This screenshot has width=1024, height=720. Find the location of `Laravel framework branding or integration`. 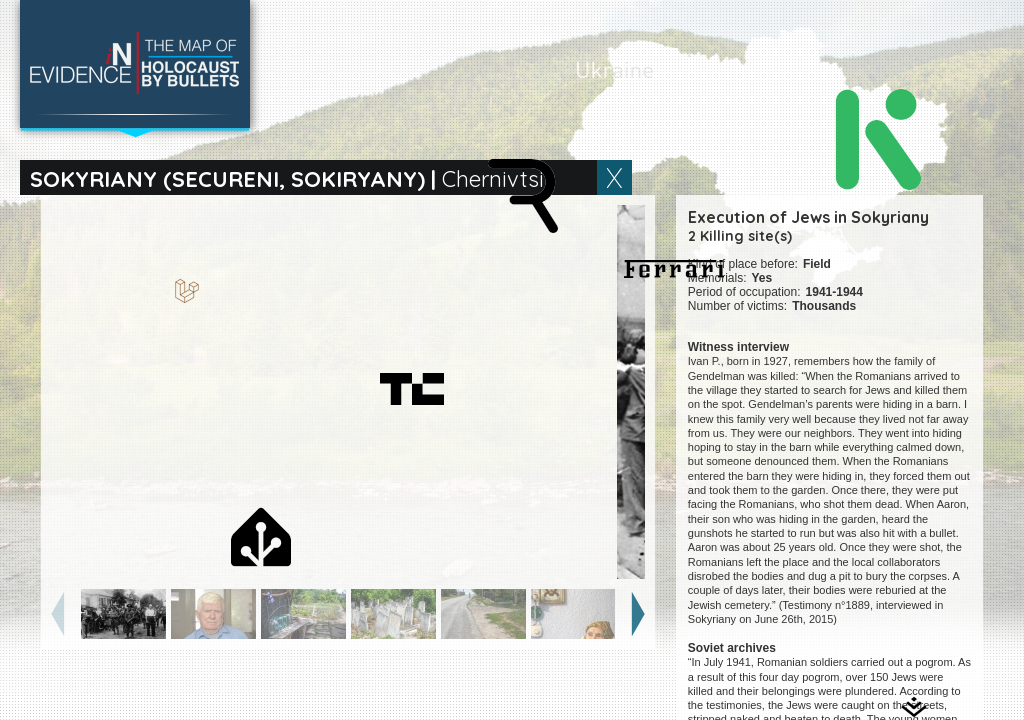

Laravel framework branding or integration is located at coordinates (187, 291).